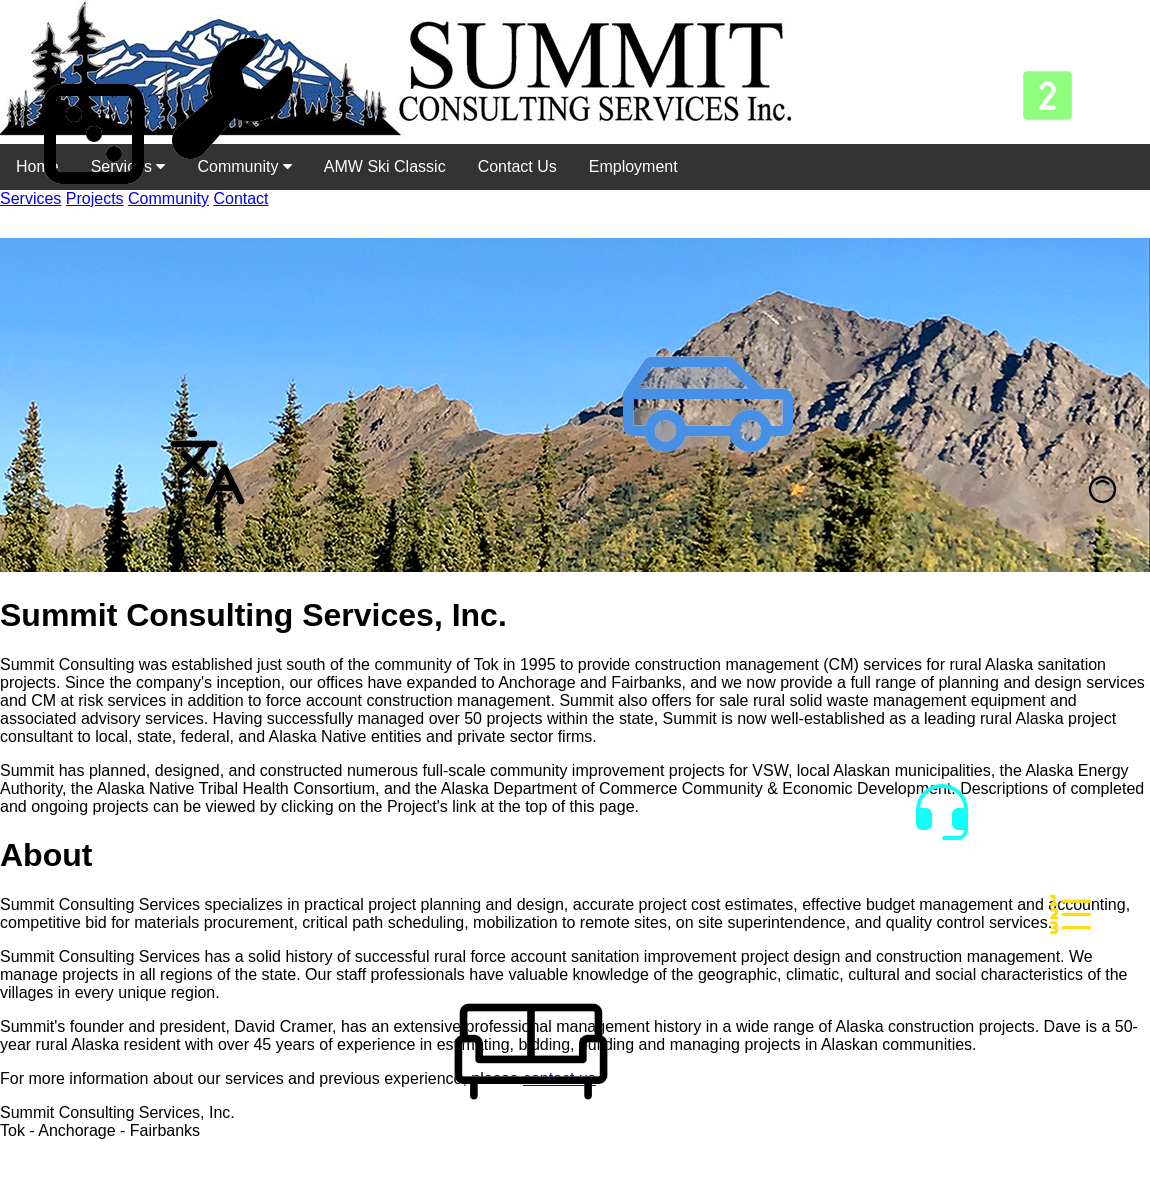 The height and width of the screenshot is (1194, 1150). Describe the element at coordinates (94, 134) in the screenshot. I see `randomize or shuffle content` at that location.